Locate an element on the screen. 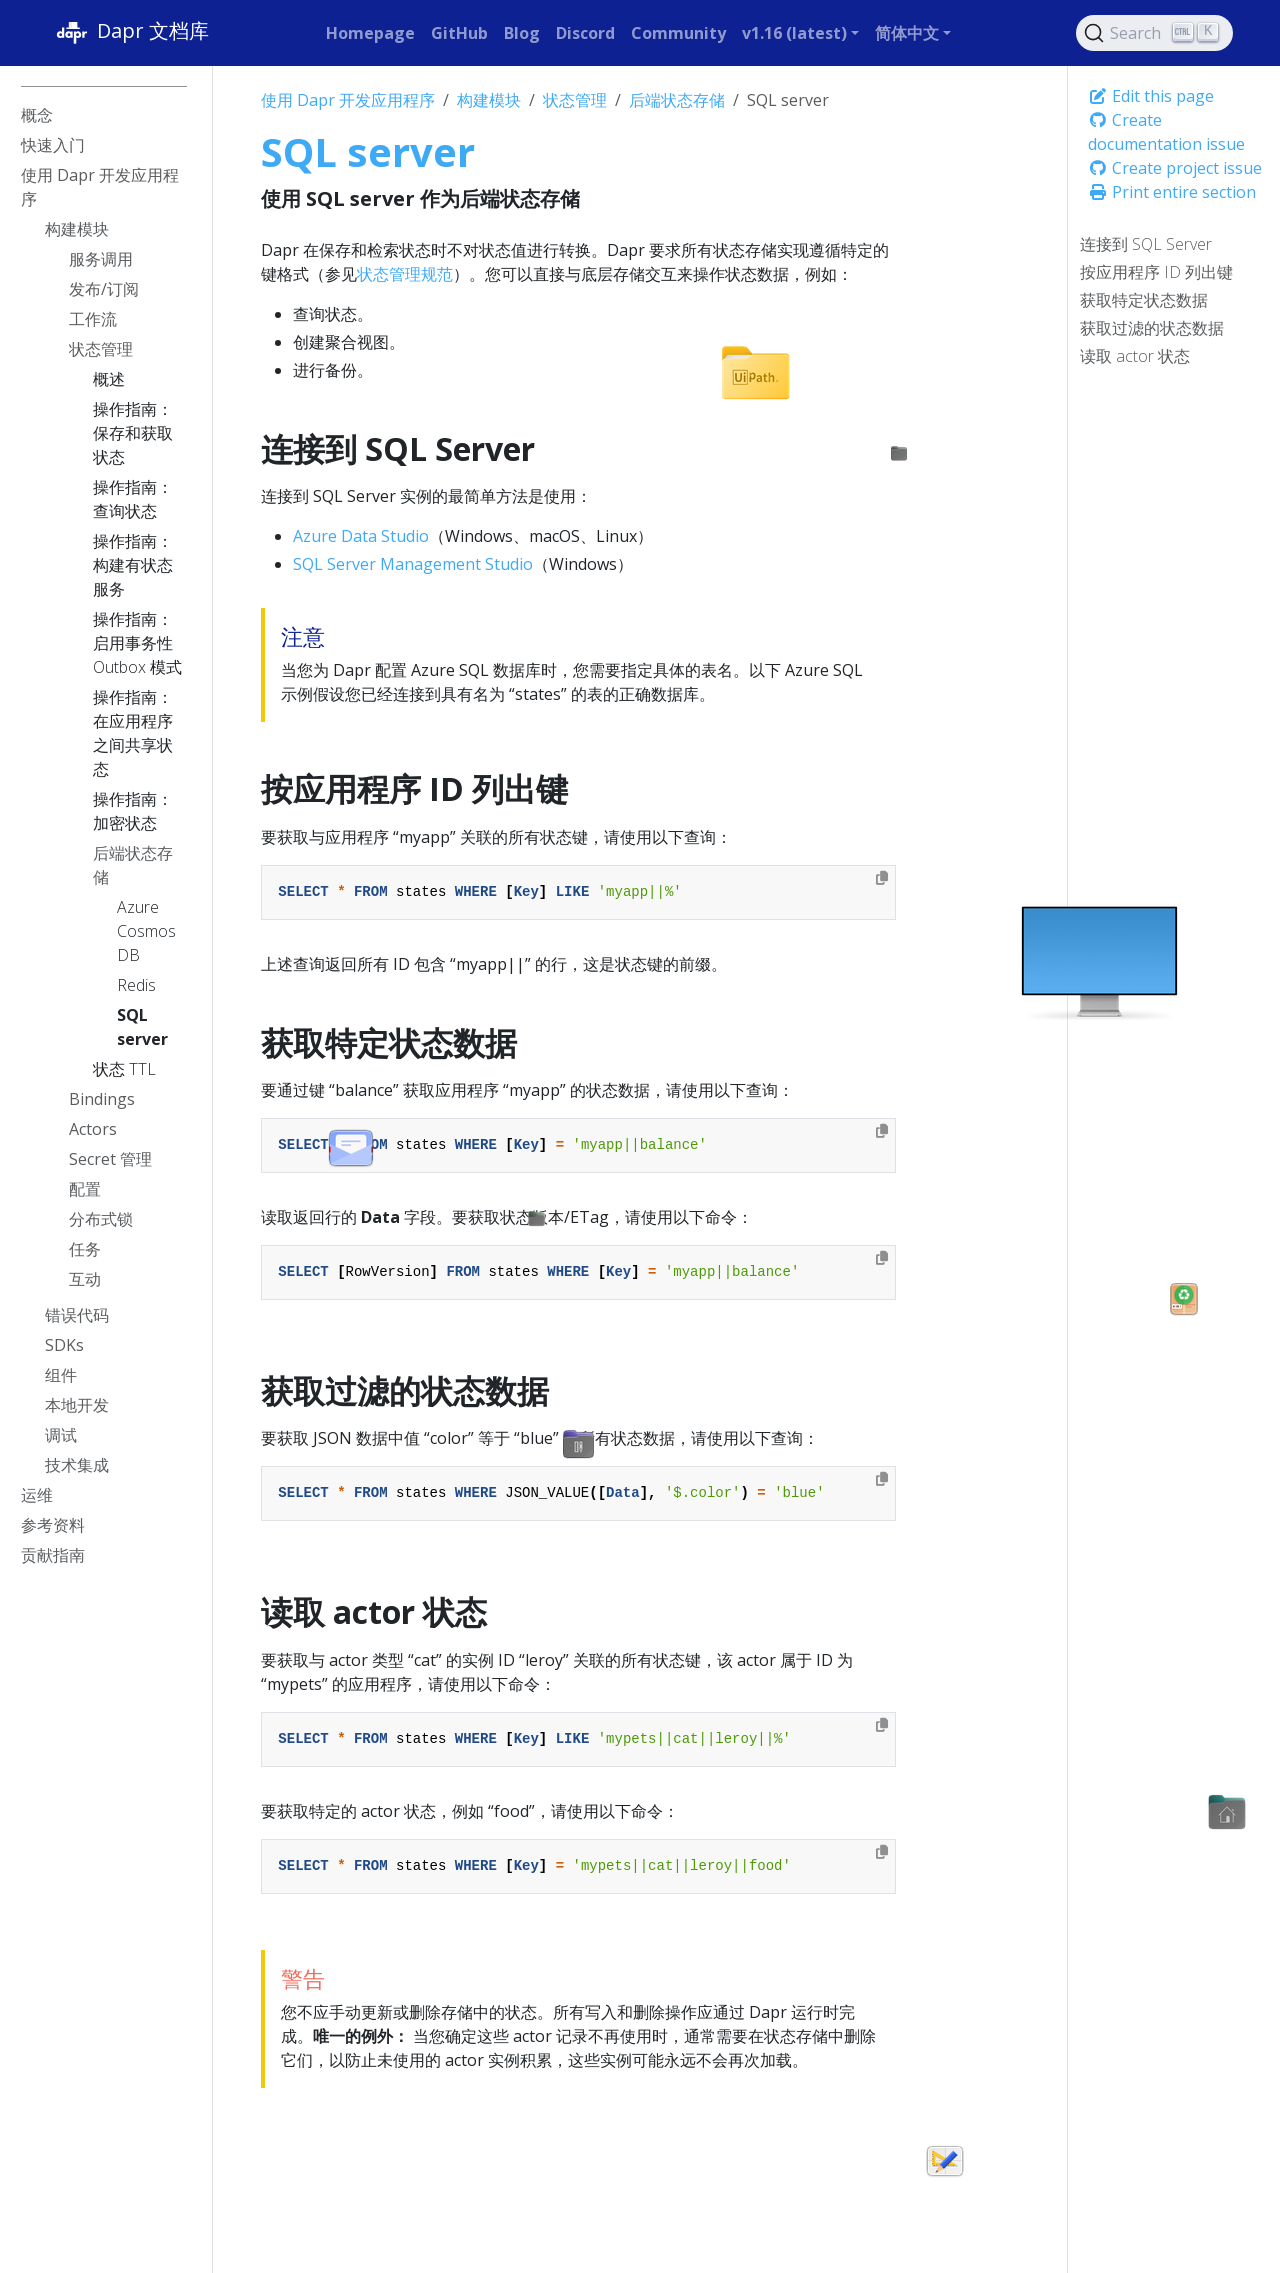 This screenshot has width=1280, height=2273. access accessories and utility applications is located at coordinates (945, 2161).